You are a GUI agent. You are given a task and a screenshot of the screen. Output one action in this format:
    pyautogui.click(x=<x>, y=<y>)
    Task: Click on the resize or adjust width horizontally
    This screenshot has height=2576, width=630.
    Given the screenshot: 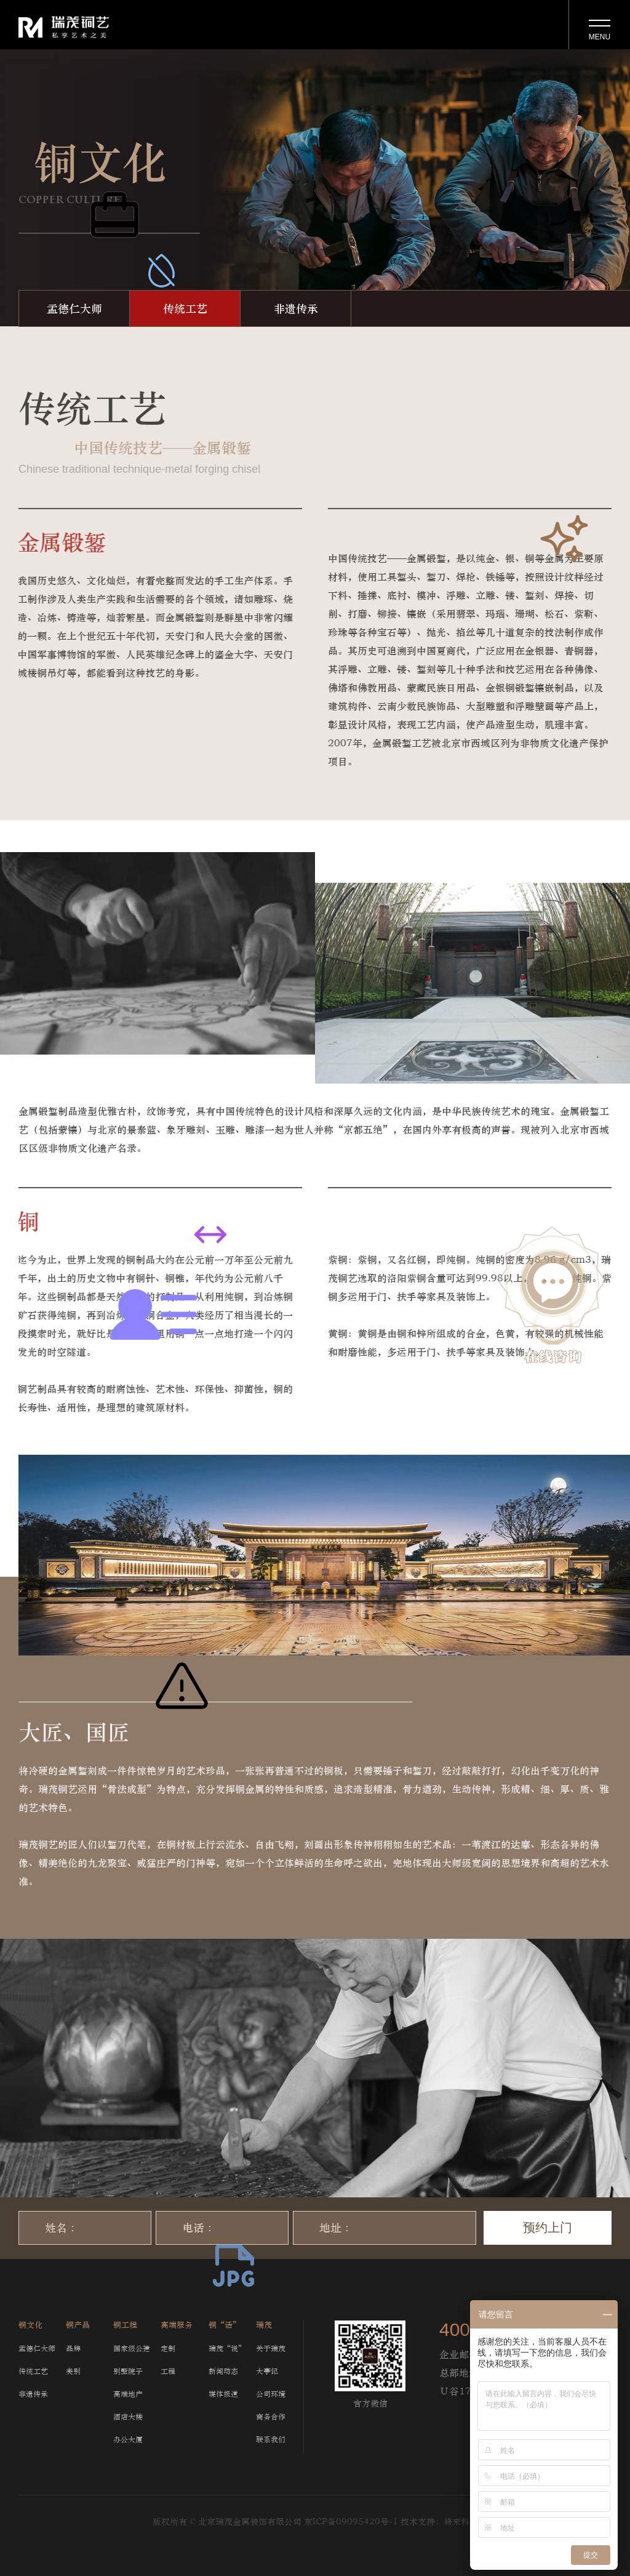 What is the action you would take?
    pyautogui.click(x=210, y=1235)
    